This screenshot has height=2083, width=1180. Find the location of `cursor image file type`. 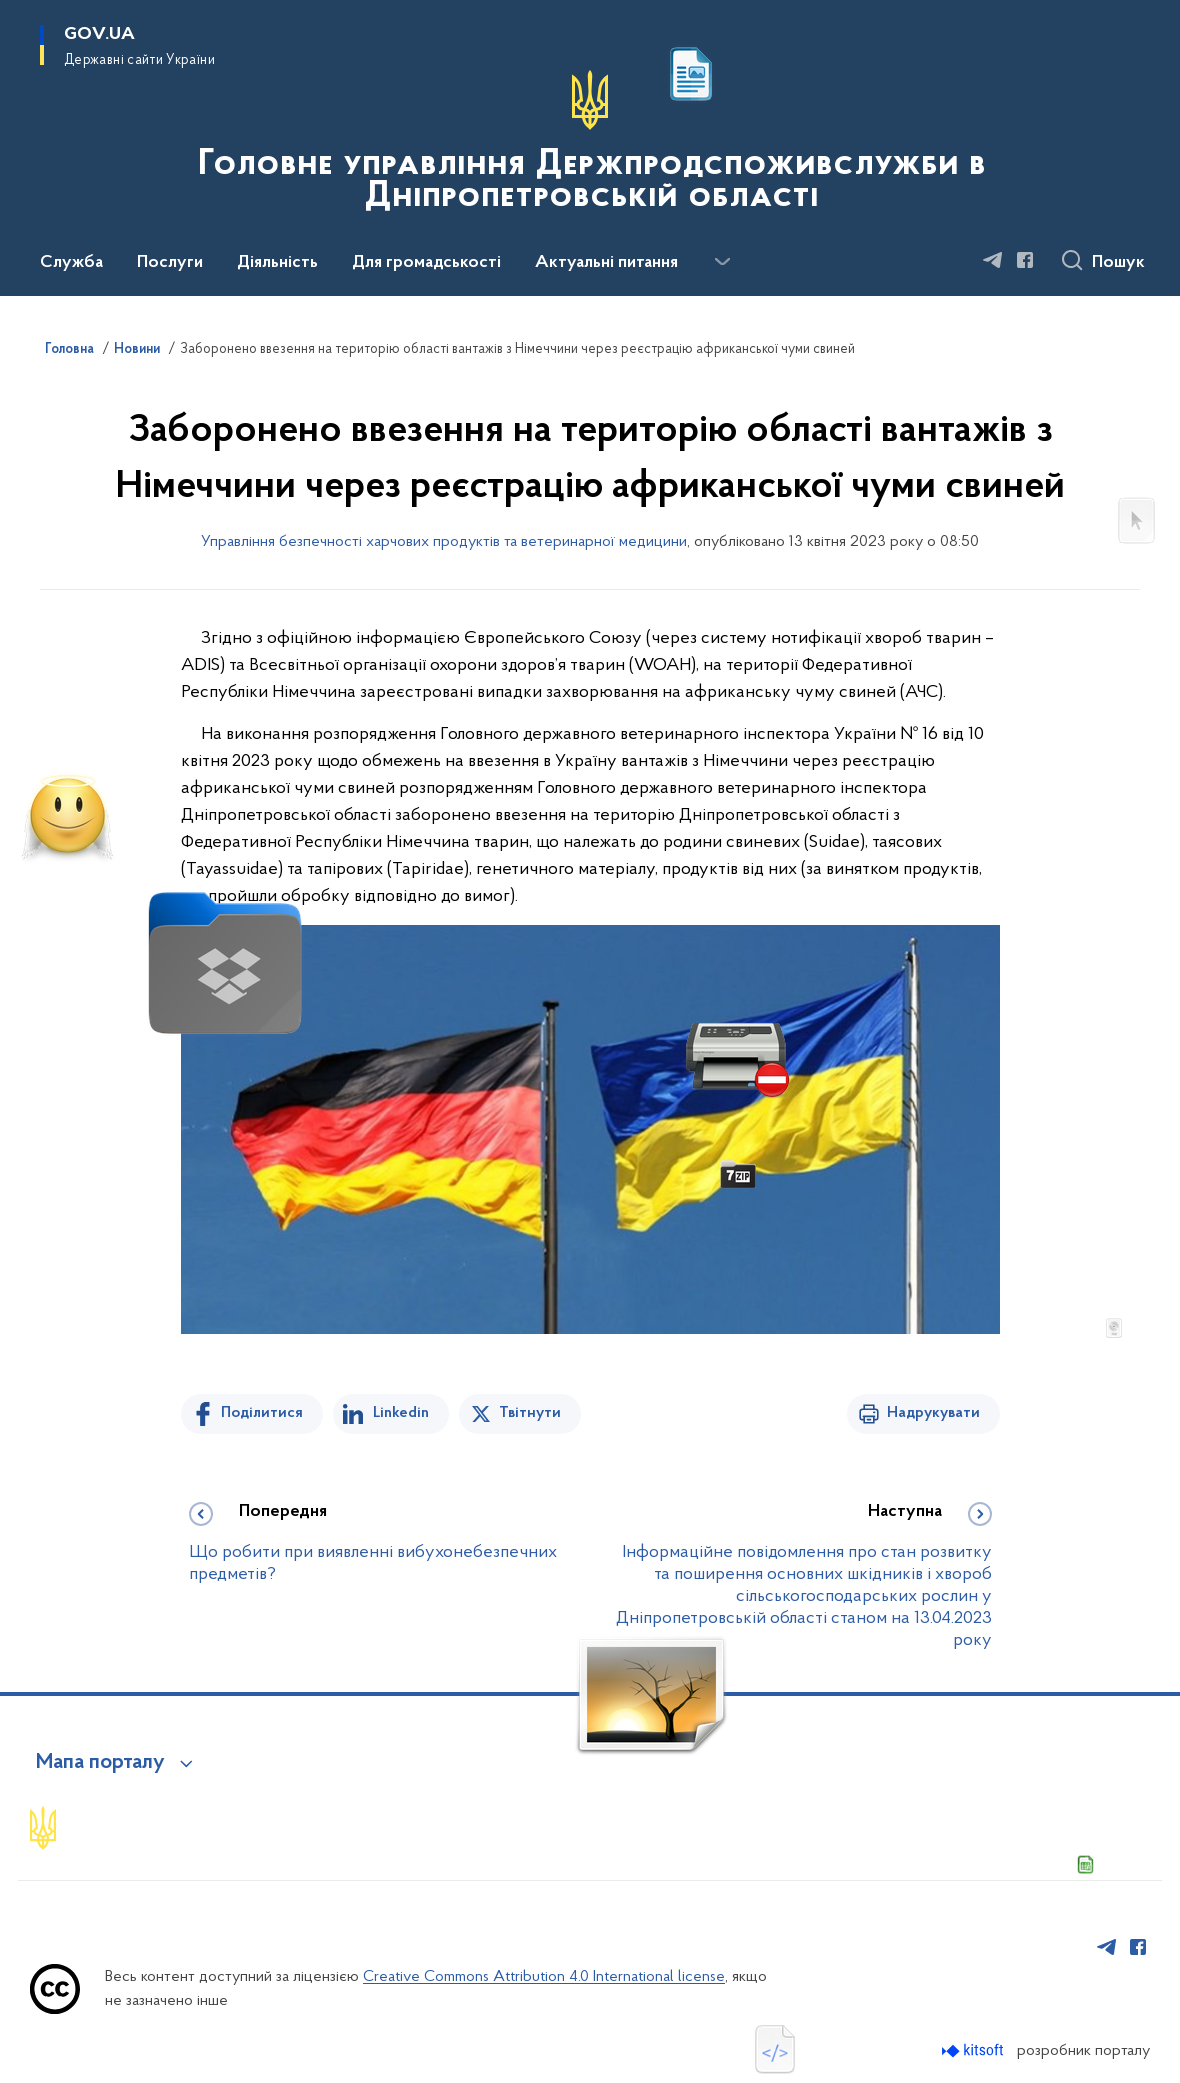

cursor image file type is located at coordinates (1136, 520).